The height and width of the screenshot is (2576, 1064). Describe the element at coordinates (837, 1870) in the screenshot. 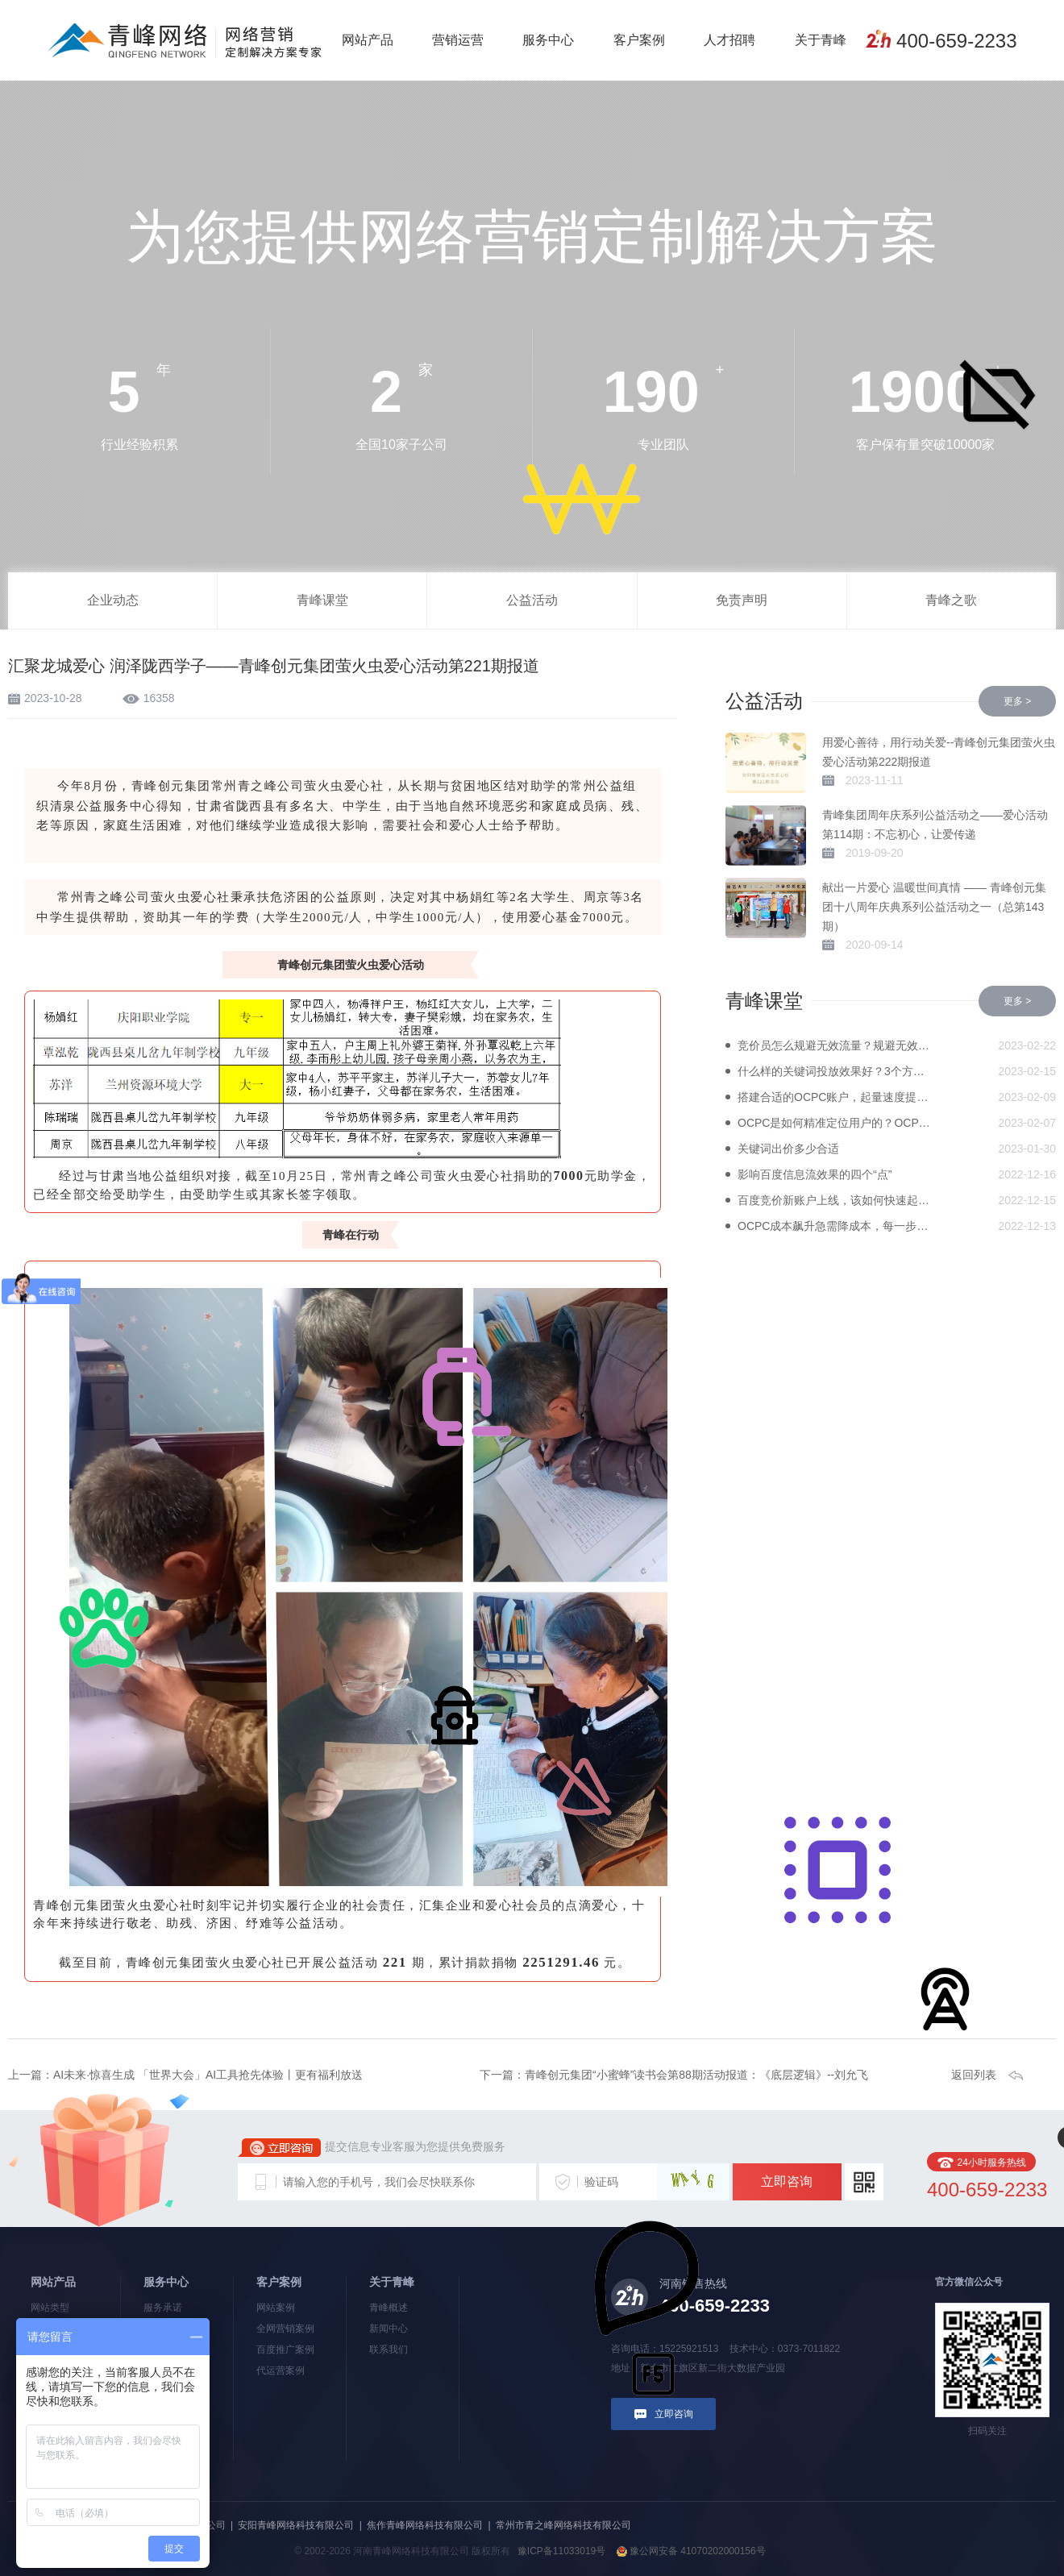

I see `select all items in the current view` at that location.